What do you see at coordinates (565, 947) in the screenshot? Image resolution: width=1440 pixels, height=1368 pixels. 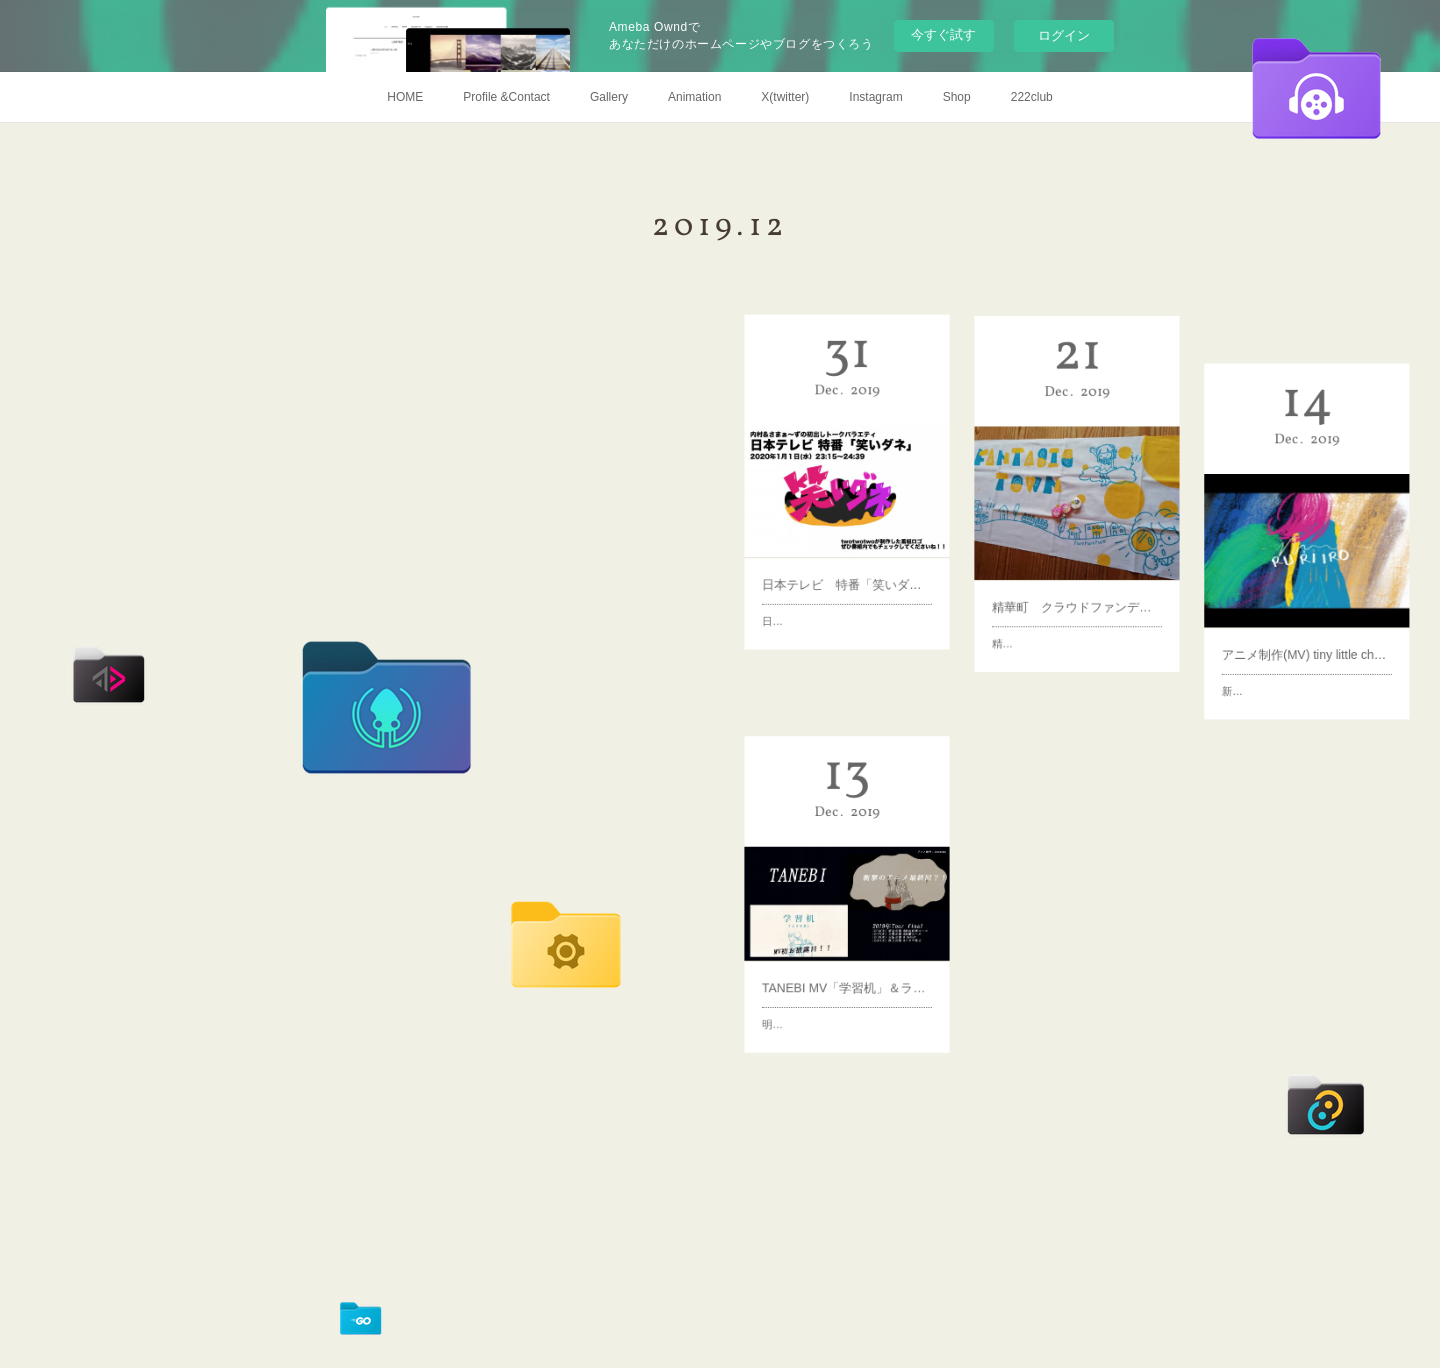 I see `open folder settings or configuration options` at bounding box center [565, 947].